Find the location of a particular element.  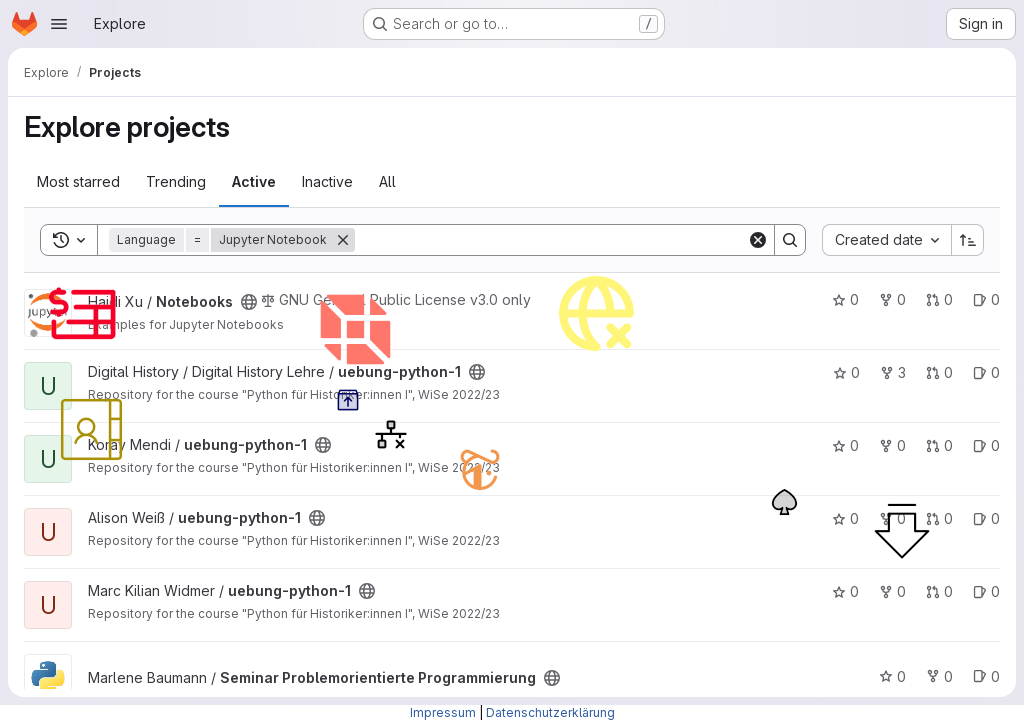

download file or content is located at coordinates (902, 529).